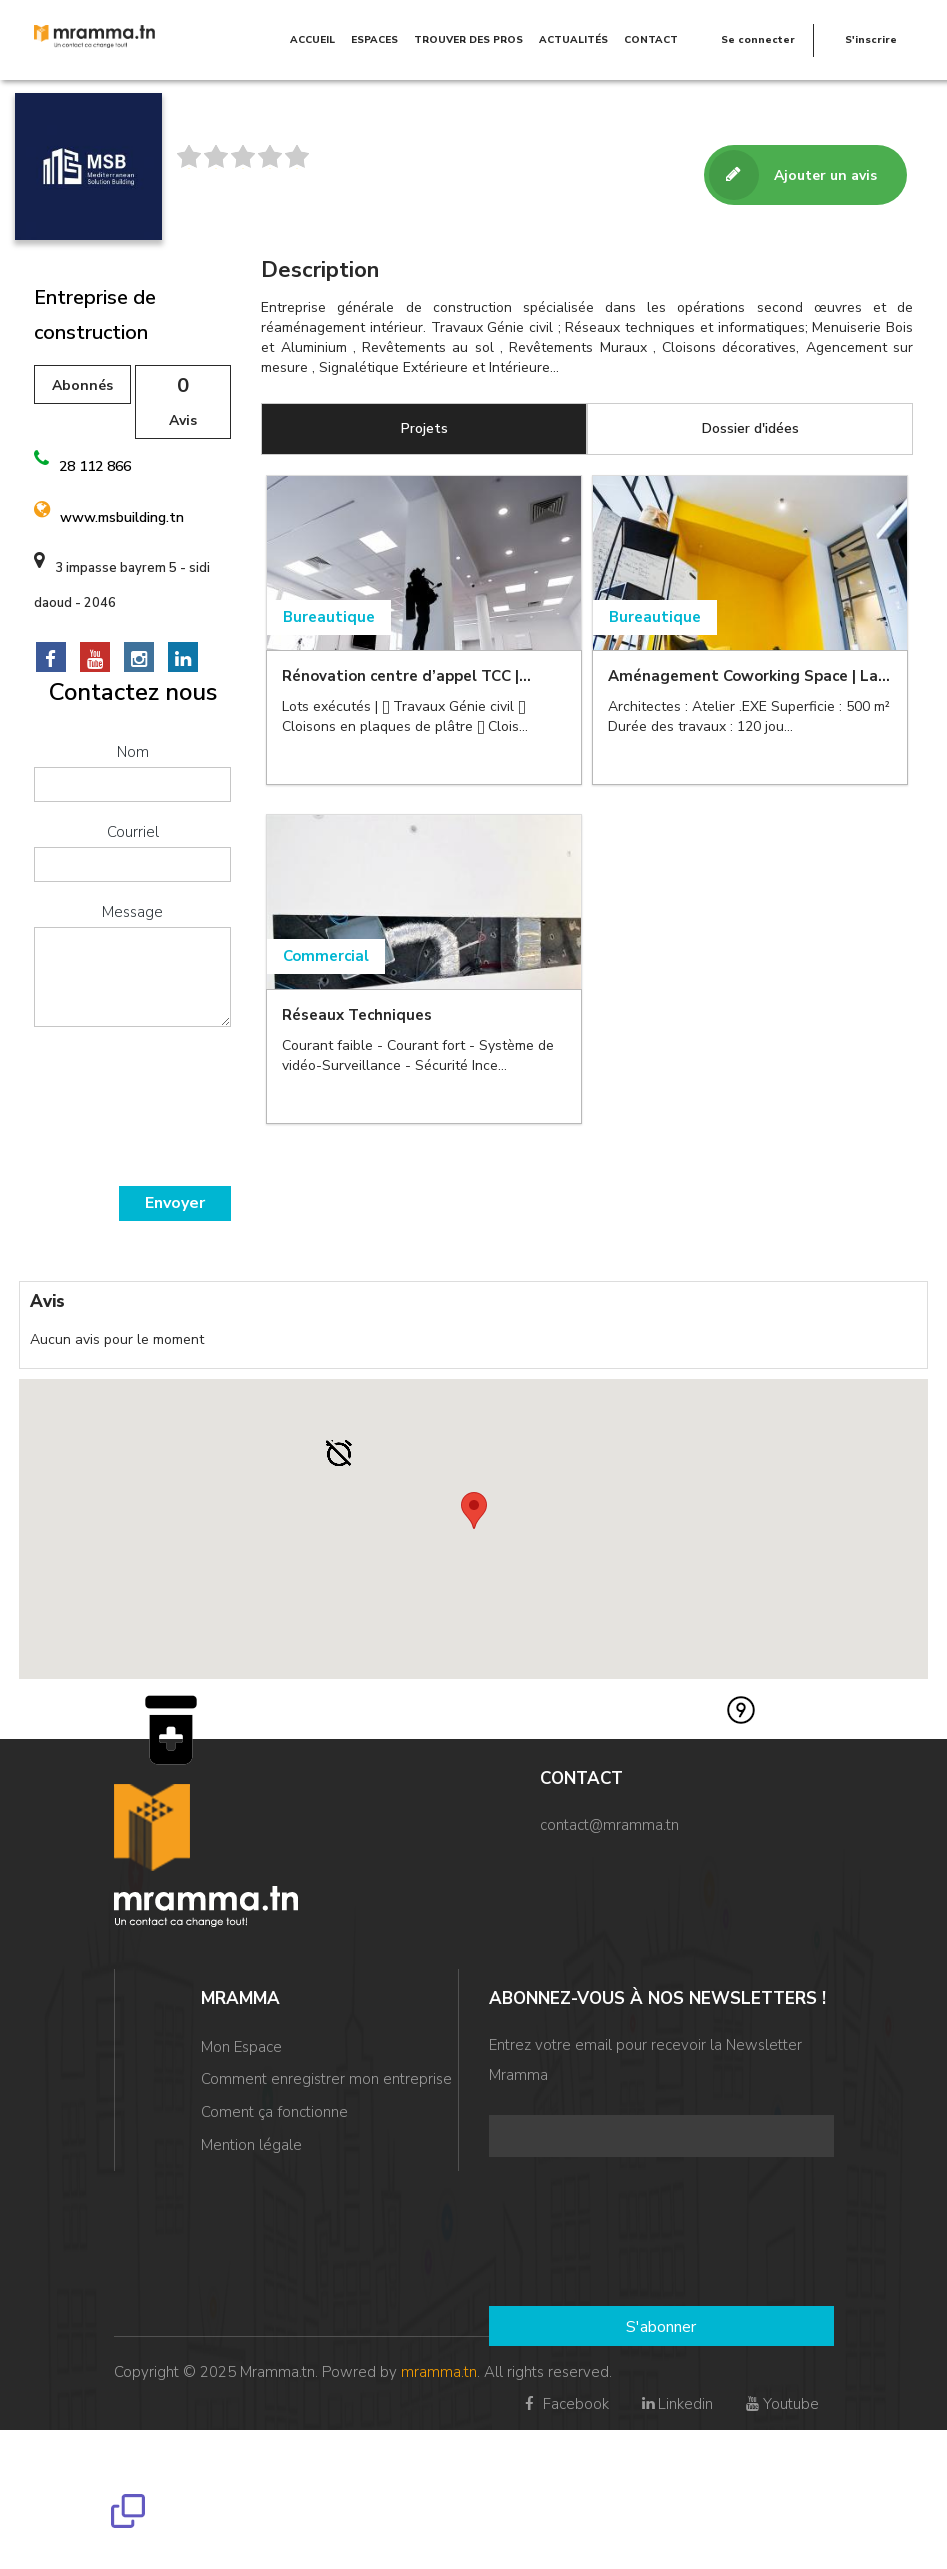 Image resolution: width=947 pixels, height=2569 pixels. Describe the element at coordinates (128, 2511) in the screenshot. I see `copy to clipboard` at that location.